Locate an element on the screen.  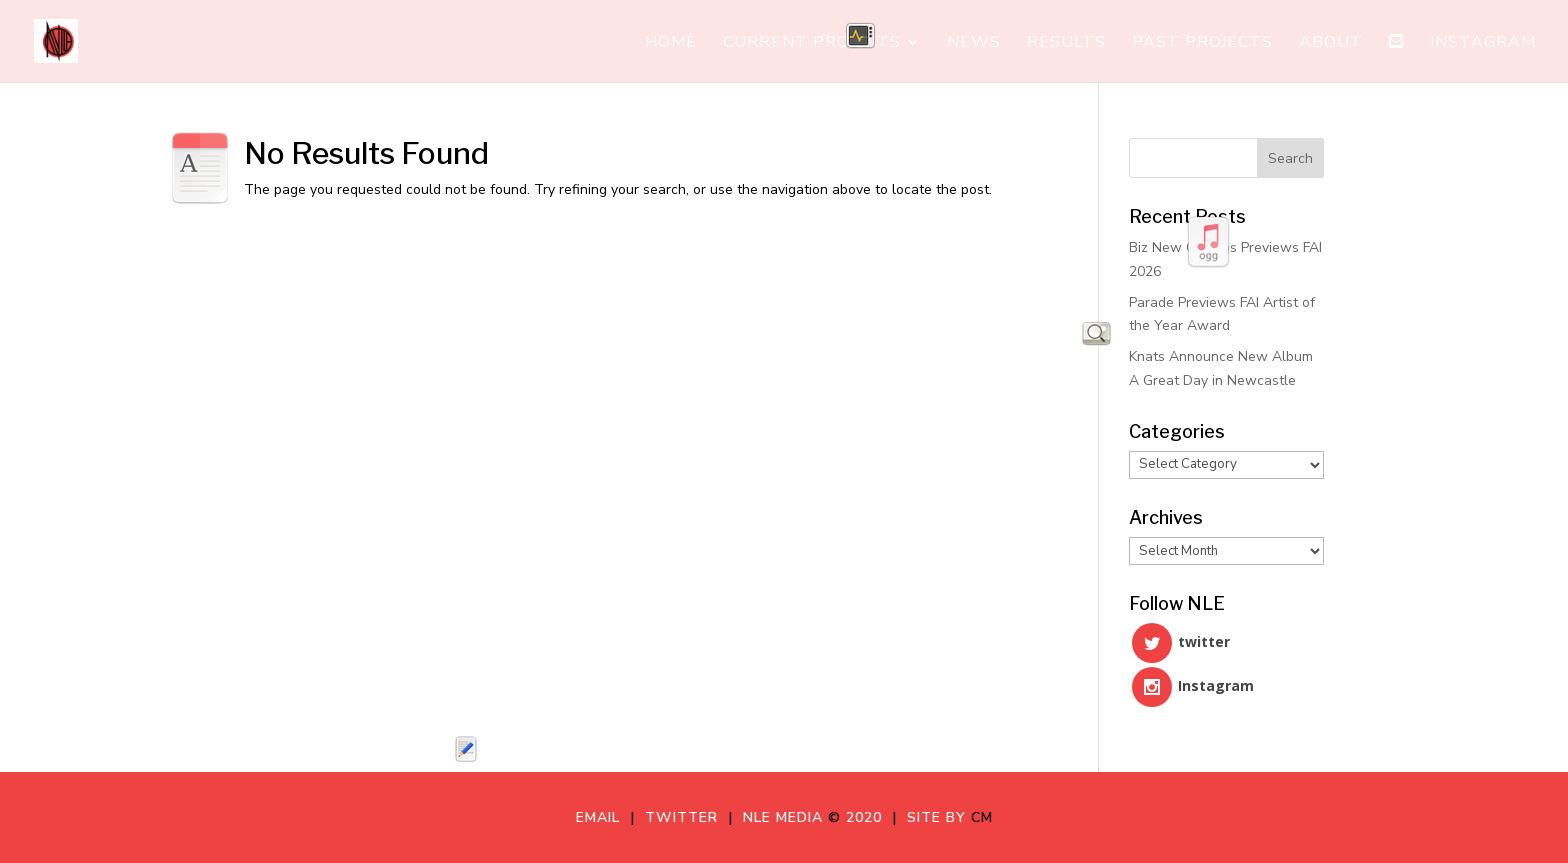
open system monitor application is located at coordinates (860, 35).